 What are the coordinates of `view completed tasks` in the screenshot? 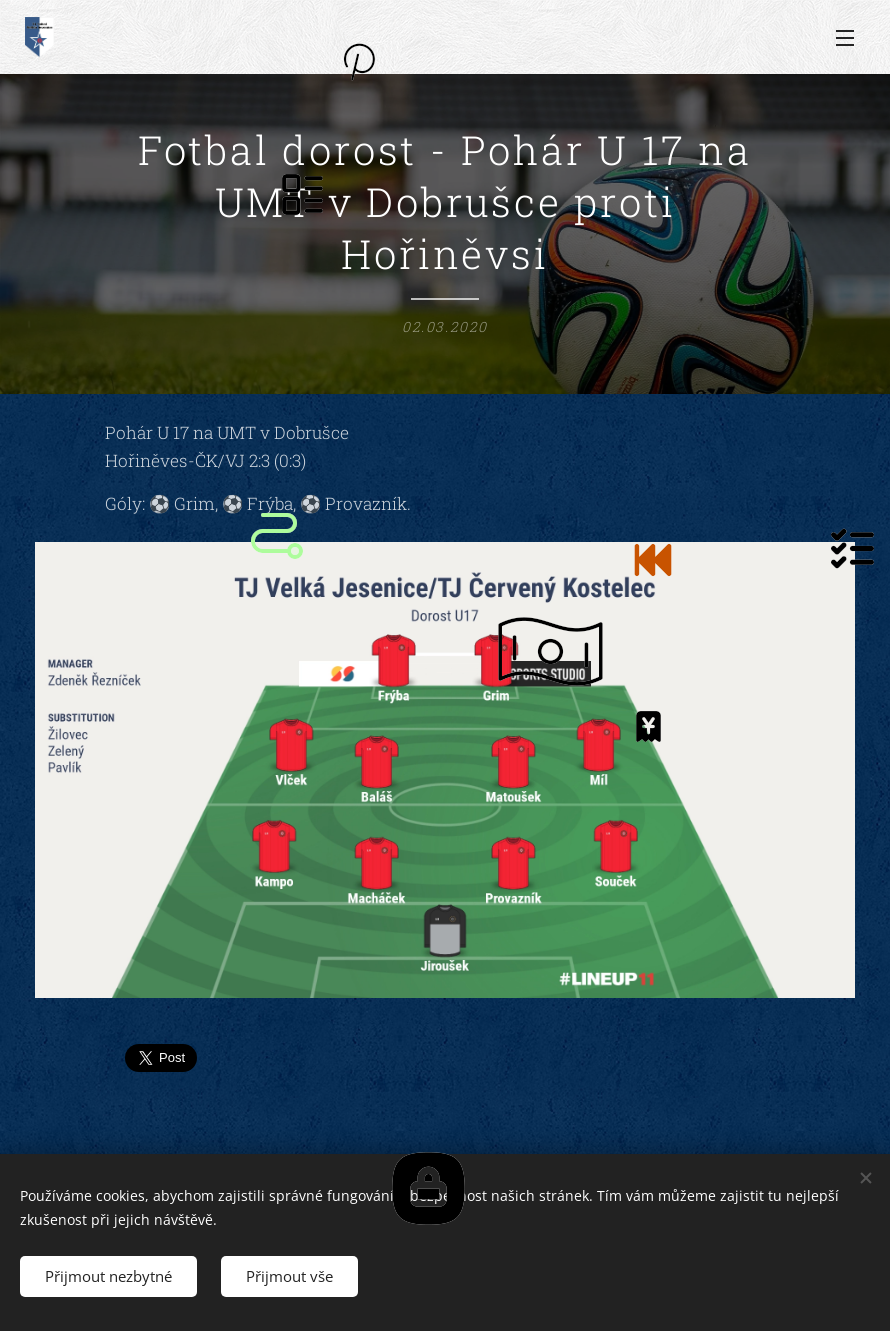 It's located at (852, 548).